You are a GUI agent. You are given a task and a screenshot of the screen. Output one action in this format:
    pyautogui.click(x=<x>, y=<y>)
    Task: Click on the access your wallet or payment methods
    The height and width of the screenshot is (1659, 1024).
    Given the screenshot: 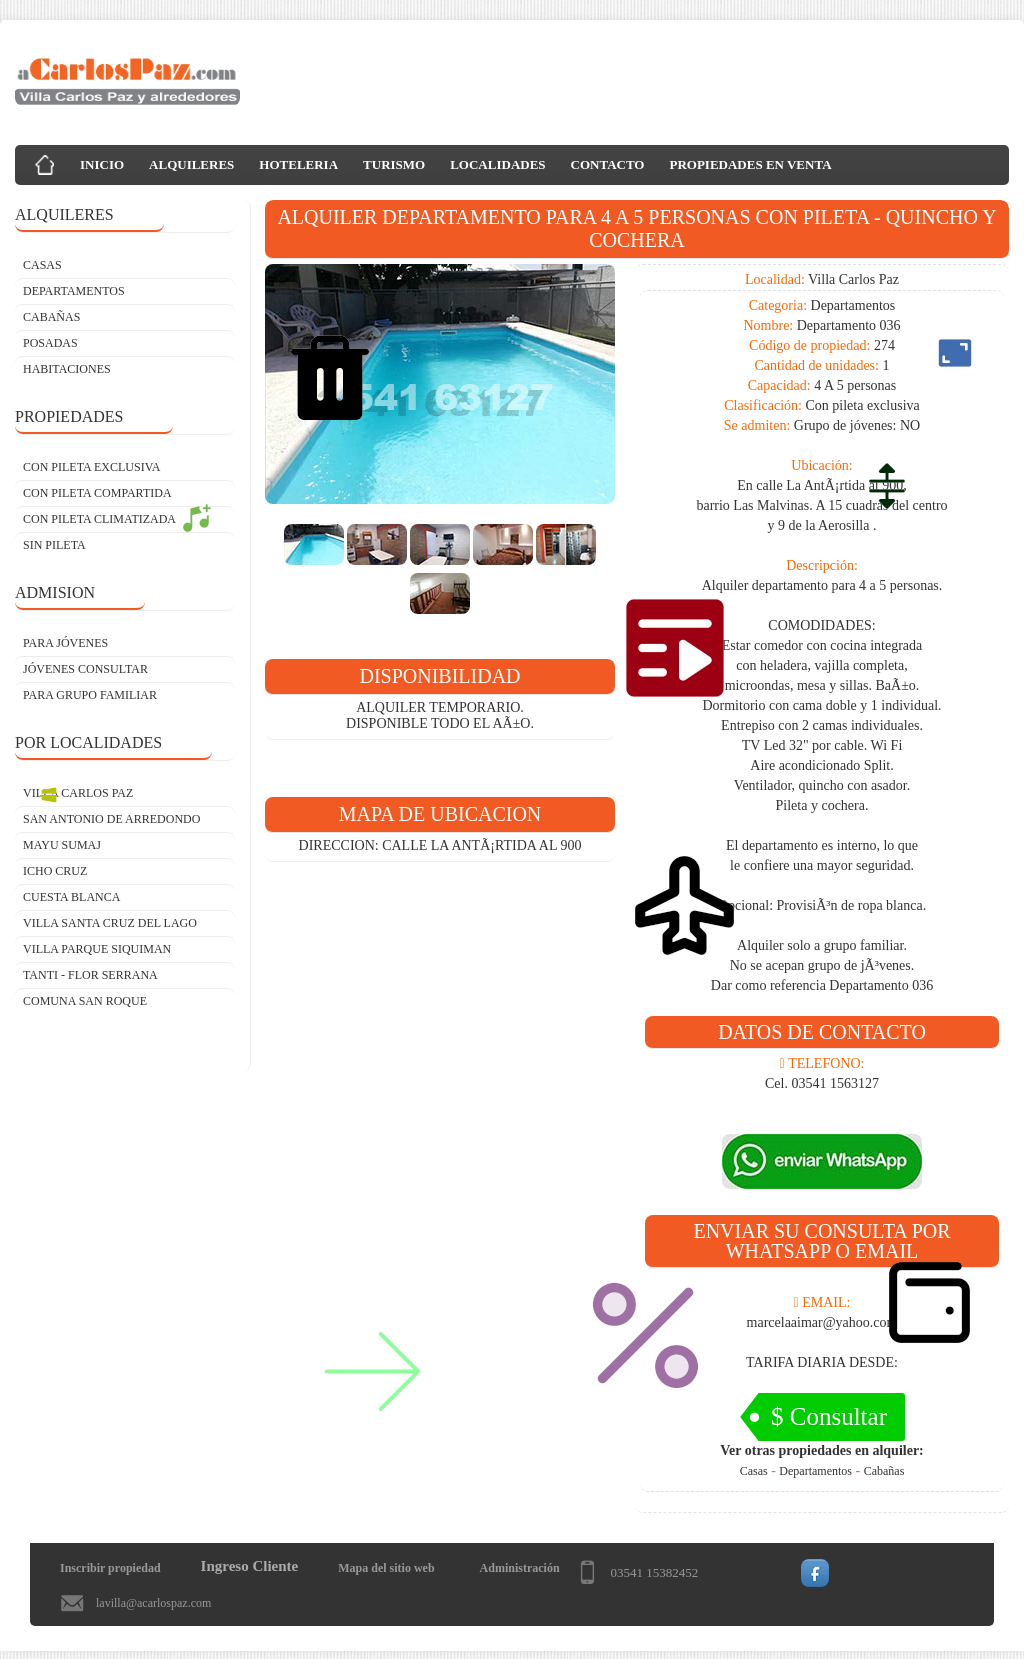 What is the action you would take?
    pyautogui.click(x=929, y=1302)
    